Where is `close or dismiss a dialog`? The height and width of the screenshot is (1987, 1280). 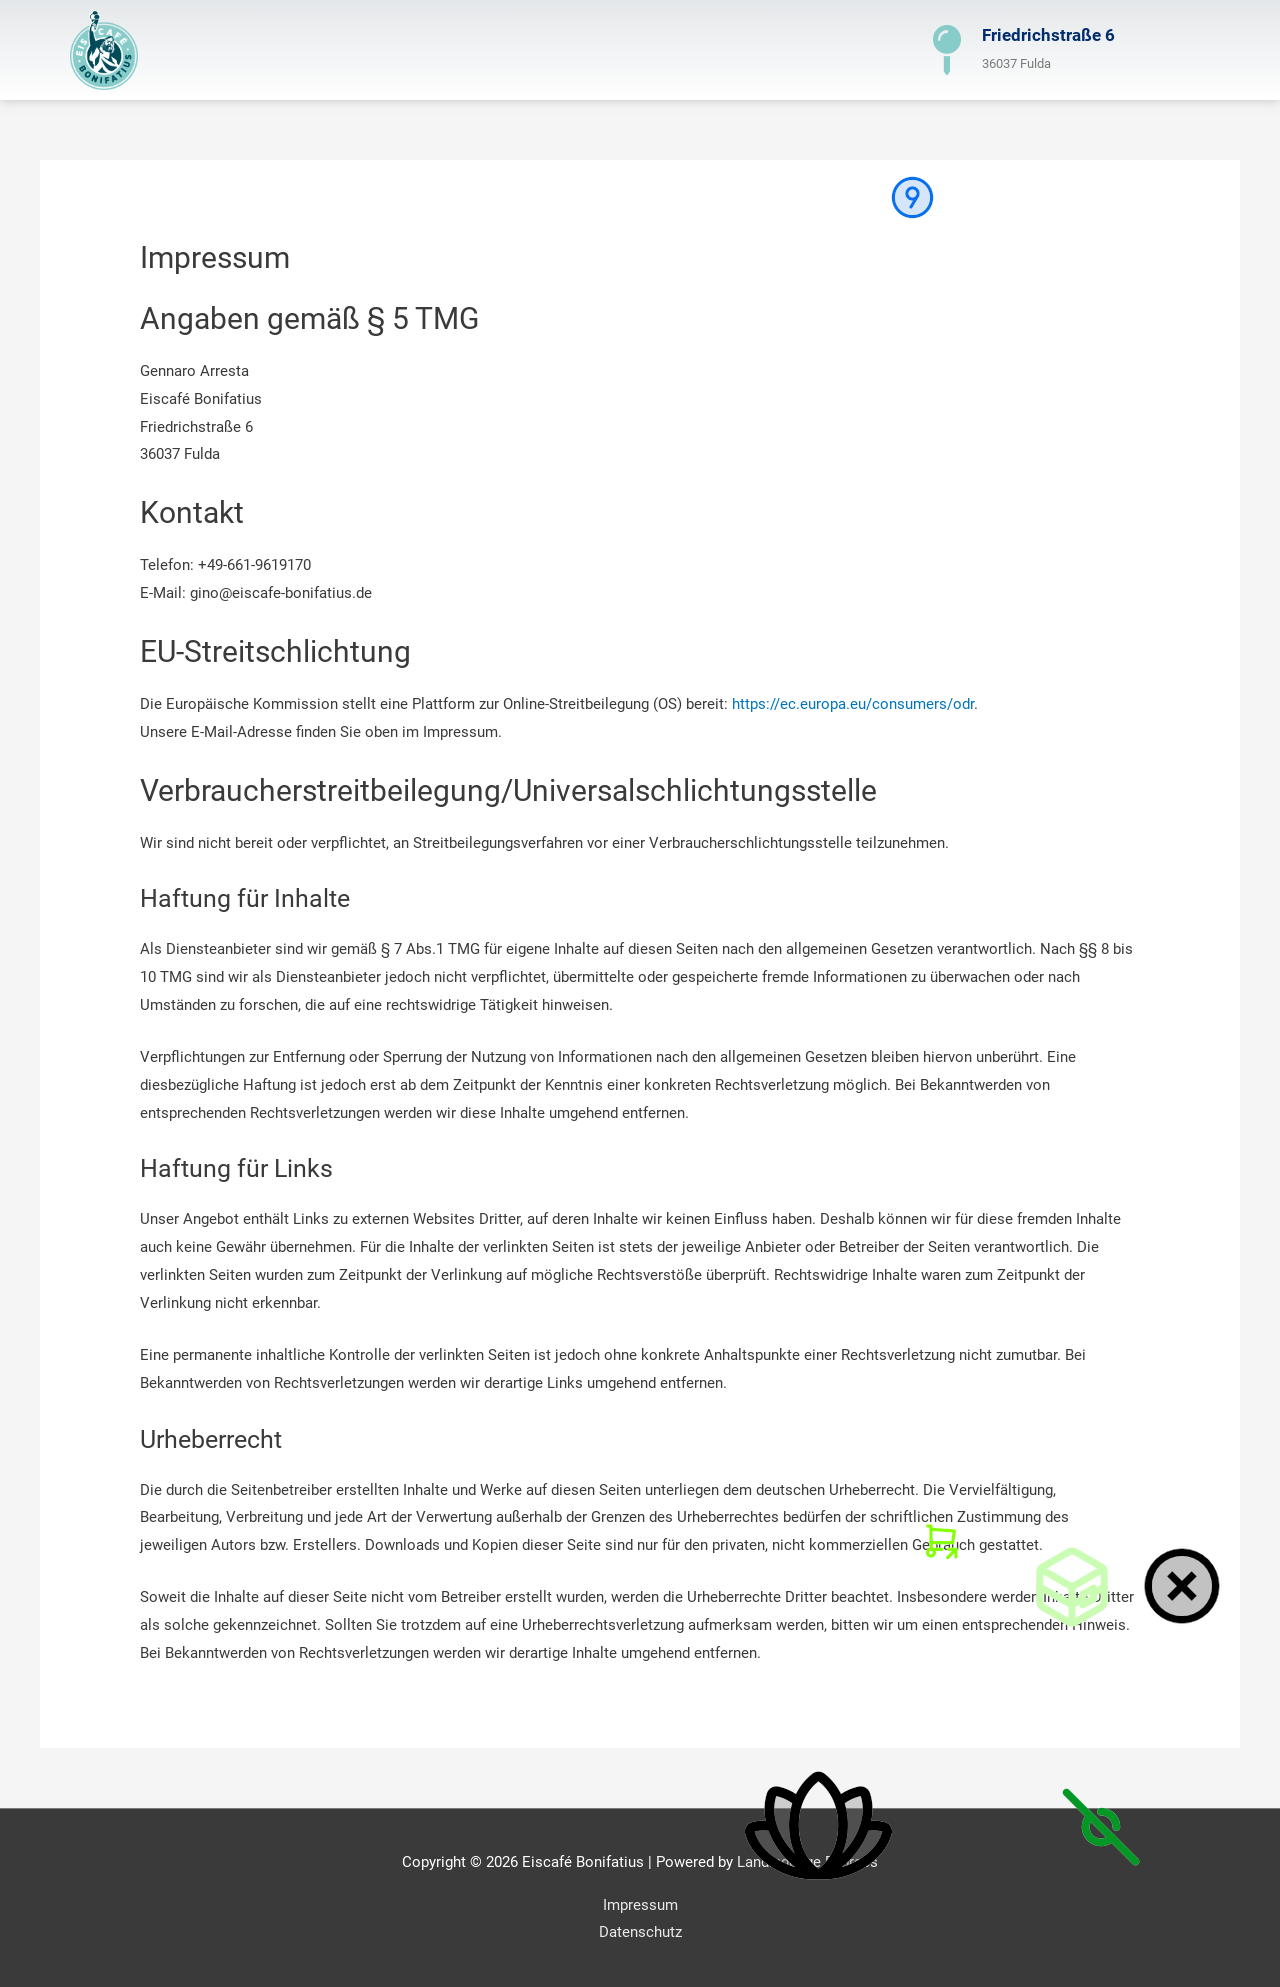 close or dismiss a dialog is located at coordinates (1182, 1586).